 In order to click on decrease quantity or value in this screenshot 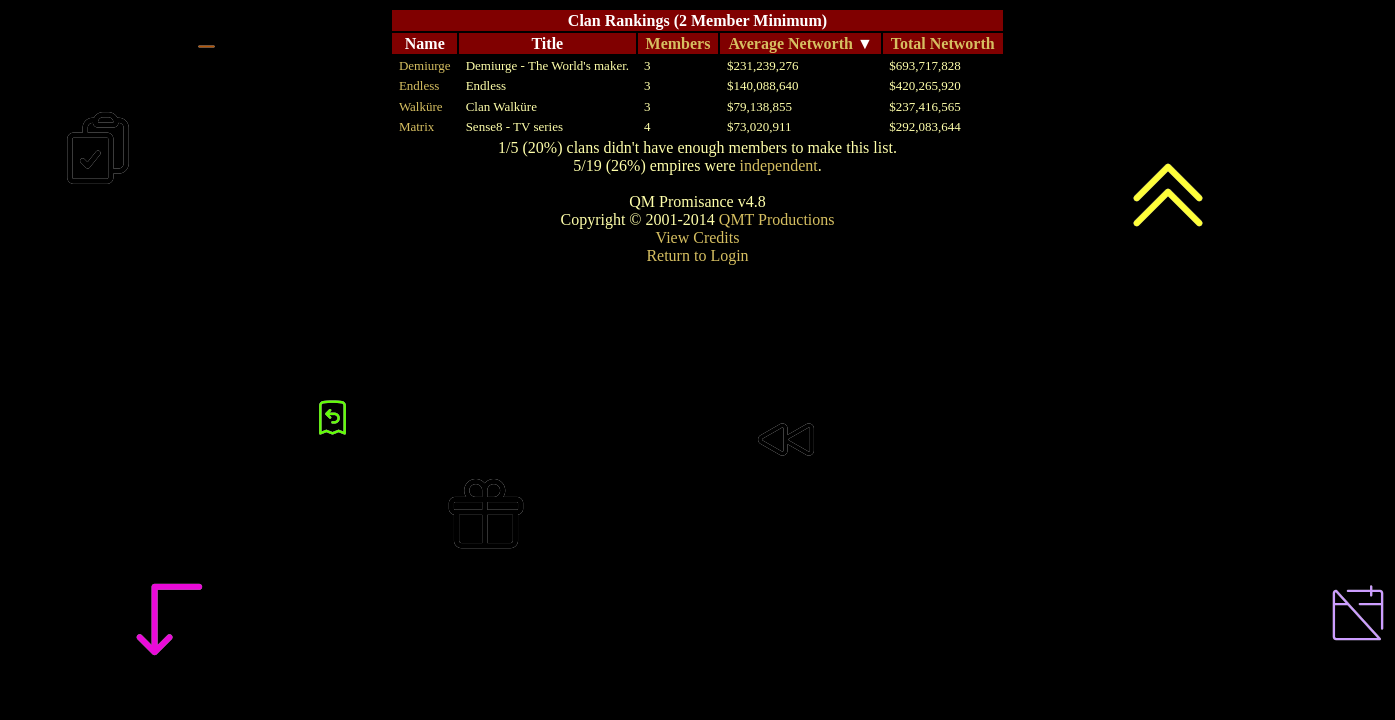, I will do `click(206, 46)`.